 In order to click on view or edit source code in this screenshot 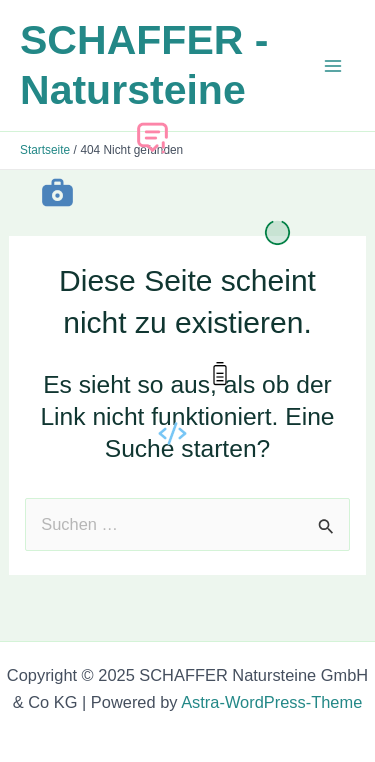, I will do `click(172, 433)`.